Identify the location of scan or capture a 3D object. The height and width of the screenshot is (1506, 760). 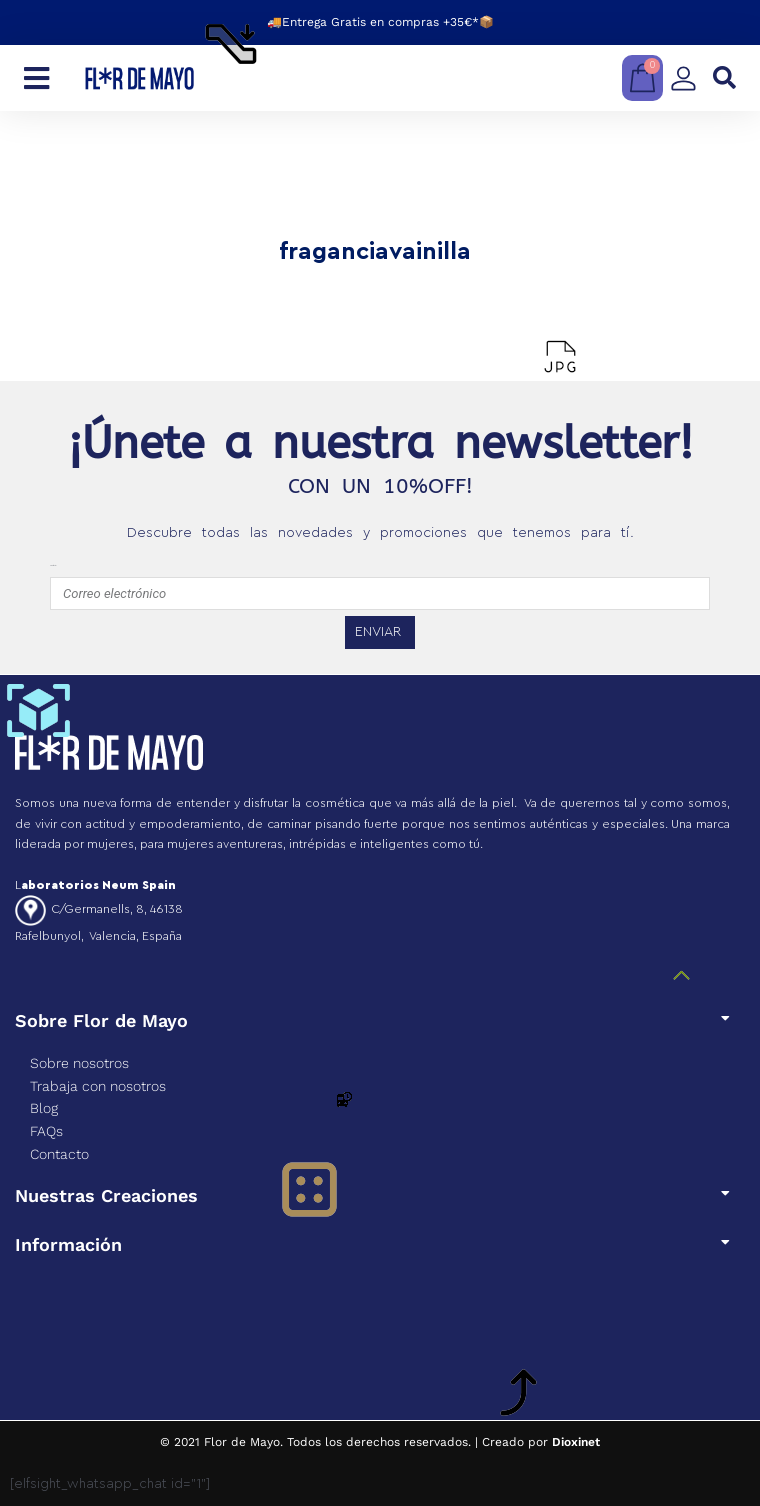
(38, 710).